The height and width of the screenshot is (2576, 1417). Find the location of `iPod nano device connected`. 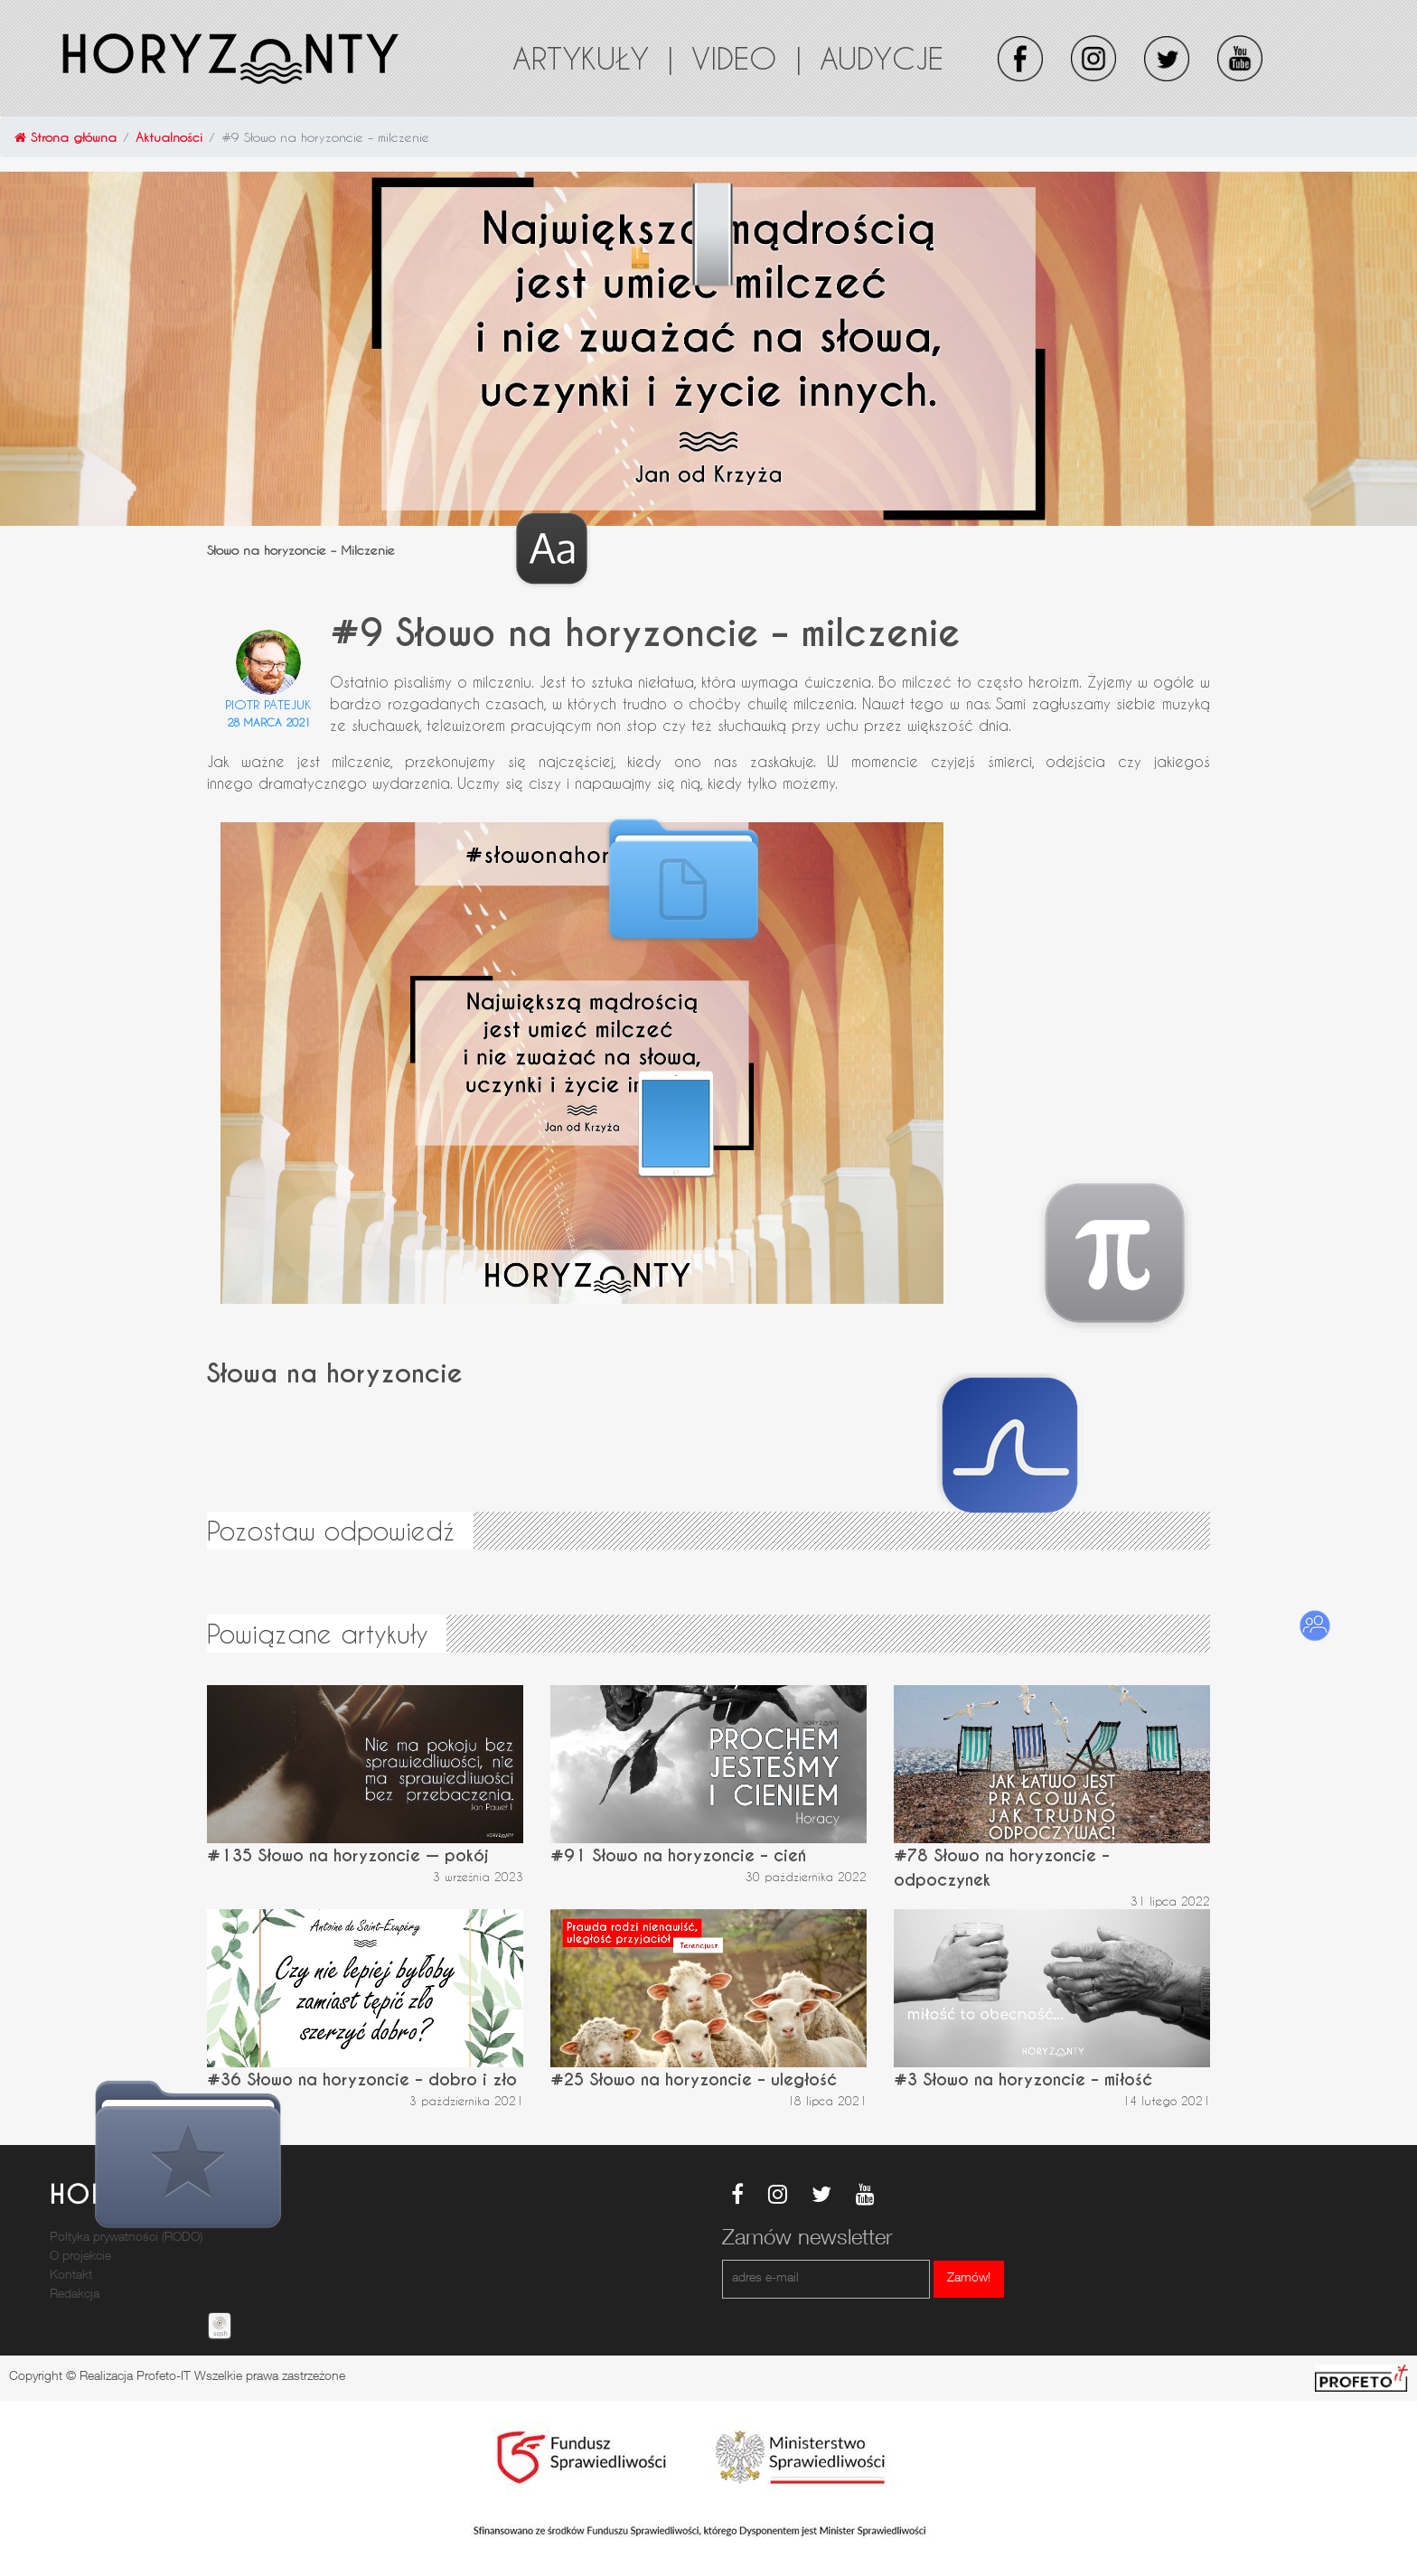

iPod nano device connected is located at coordinates (712, 236).